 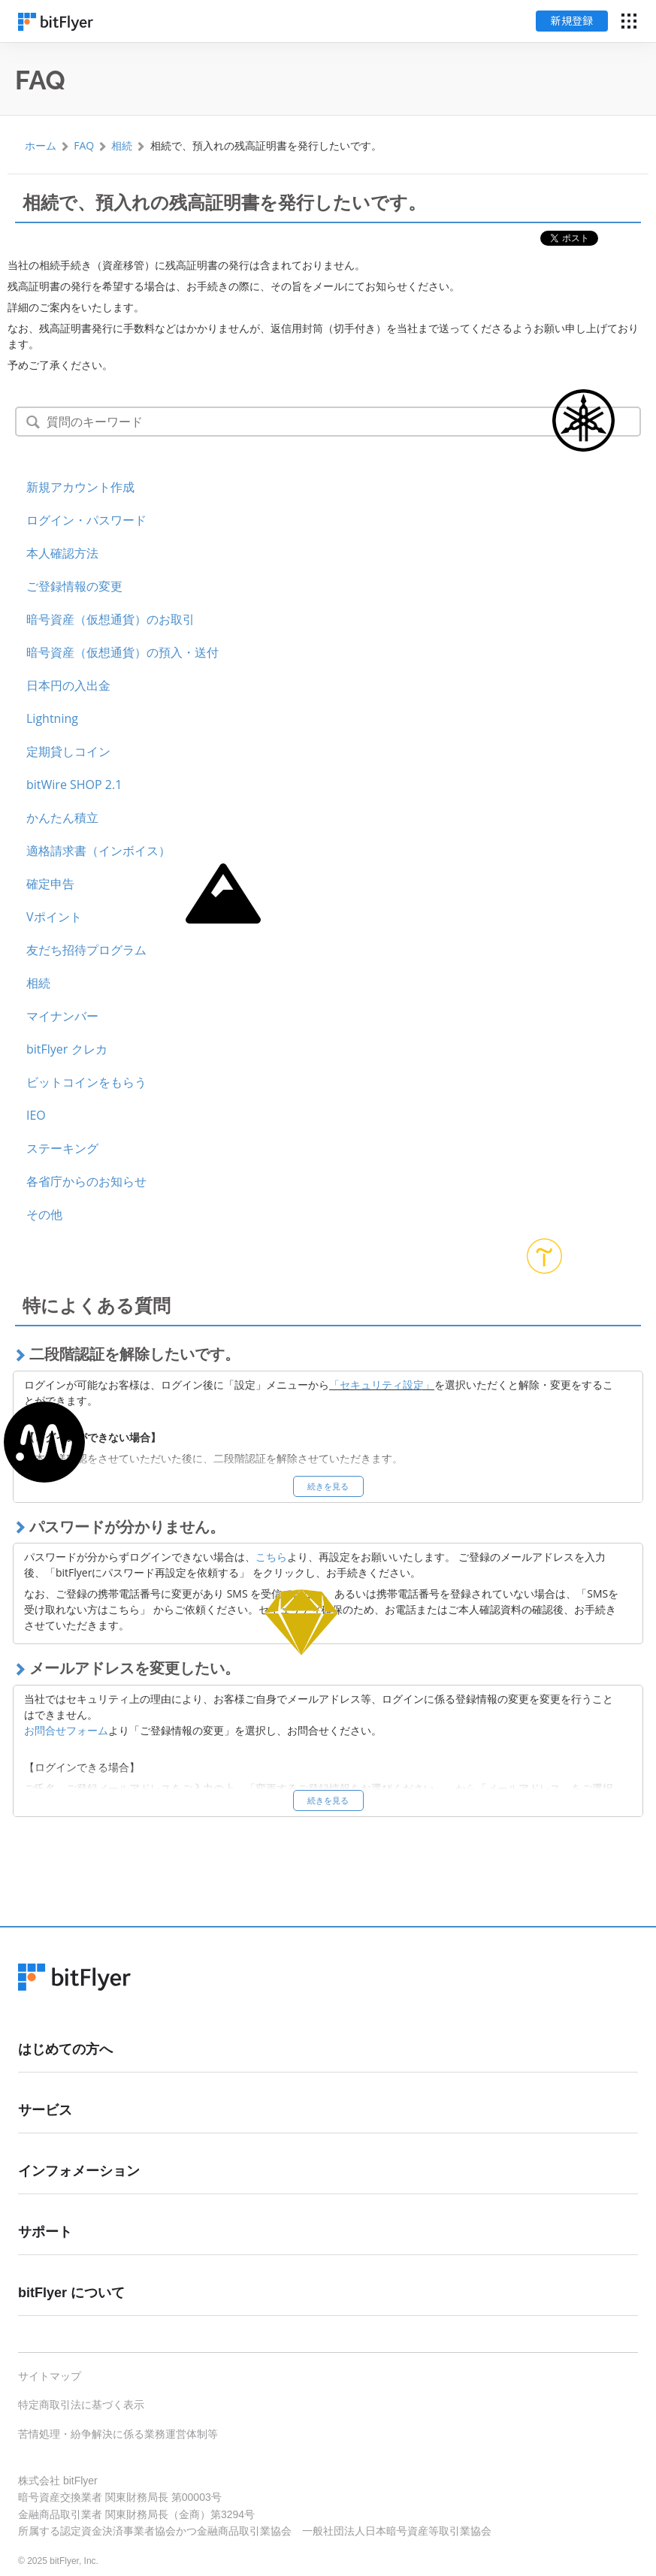 What do you see at coordinates (301, 1622) in the screenshot?
I see `open Sketch design app` at bounding box center [301, 1622].